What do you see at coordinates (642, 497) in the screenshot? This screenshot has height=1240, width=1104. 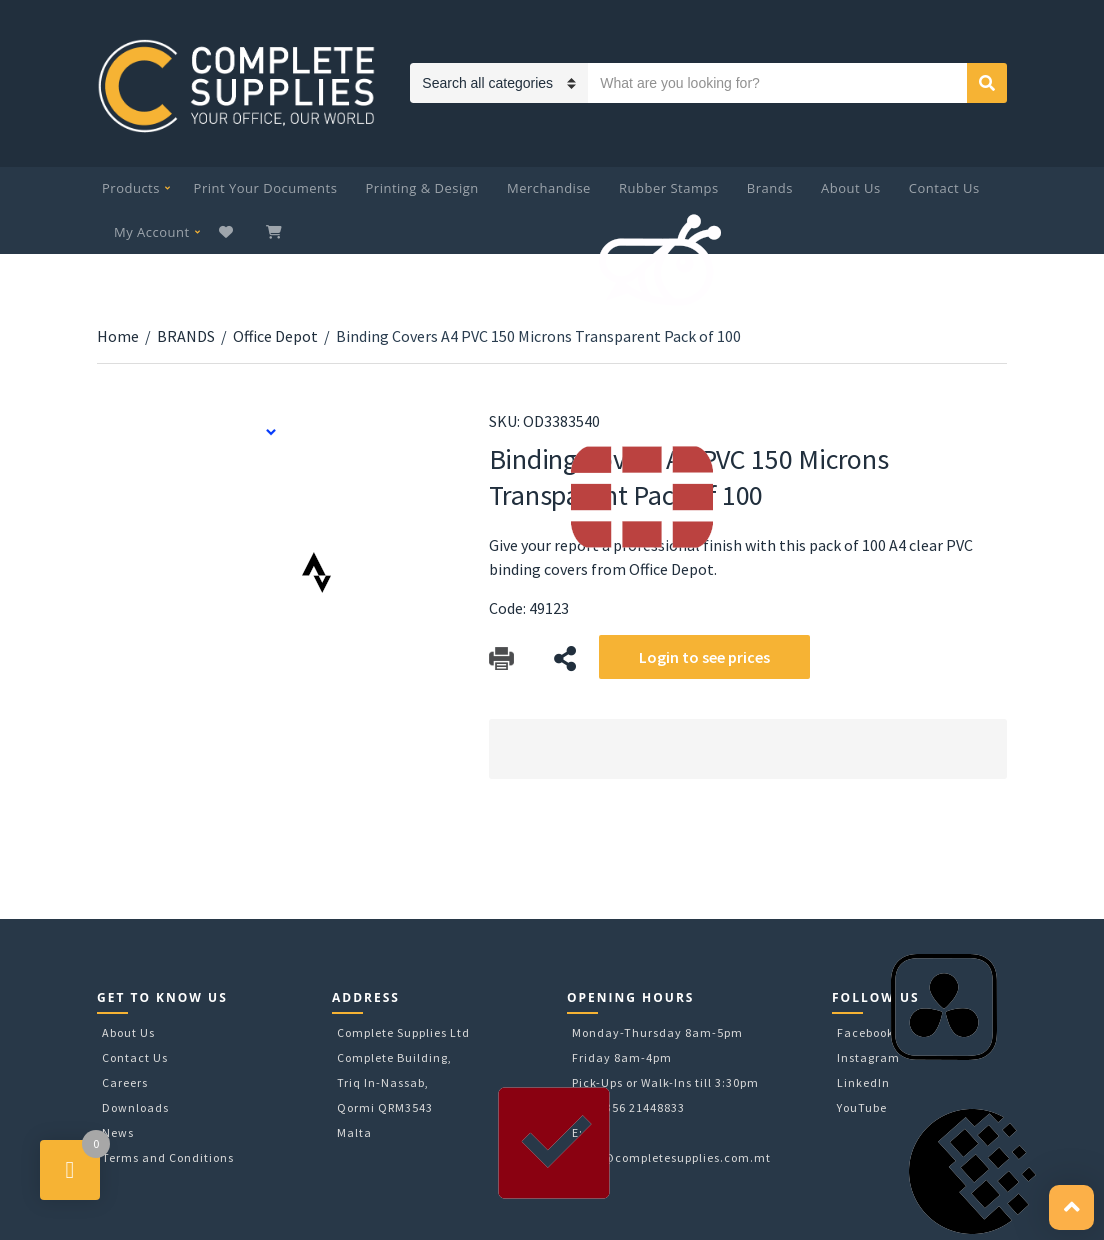 I see `fortinet brand logo` at bounding box center [642, 497].